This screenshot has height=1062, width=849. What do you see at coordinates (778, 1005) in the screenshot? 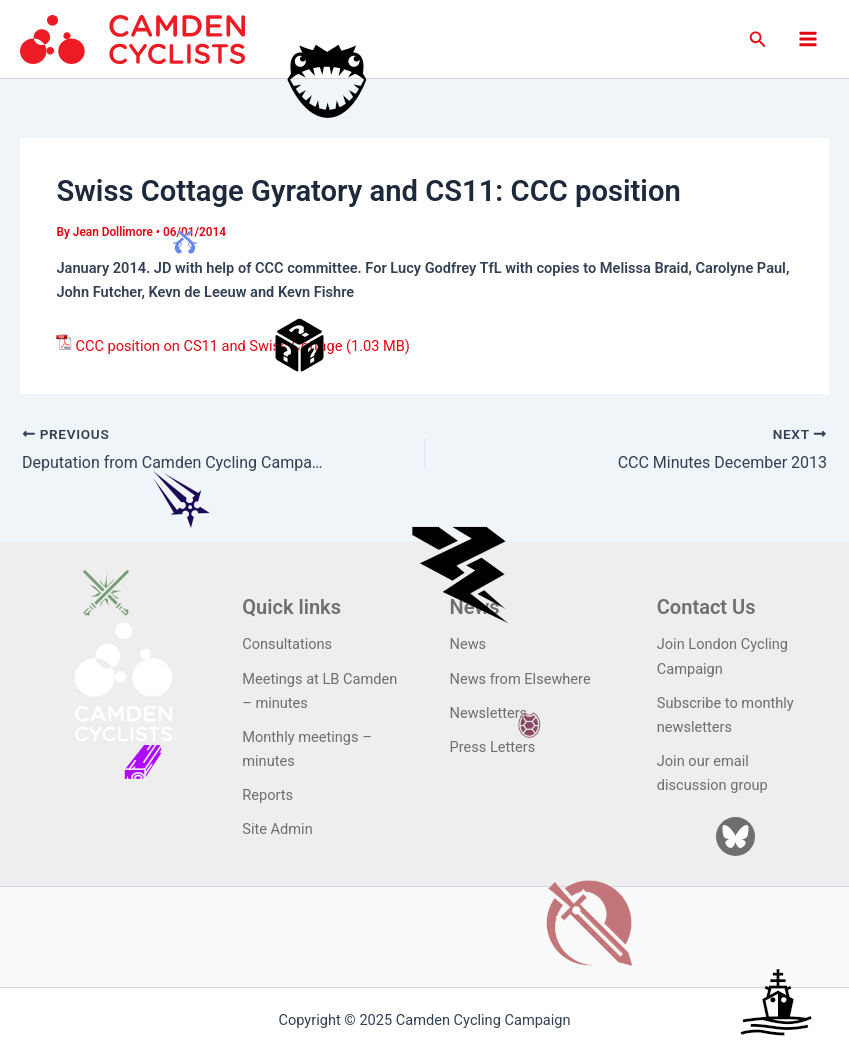
I see `play battleship game` at bounding box center [778, 1005].